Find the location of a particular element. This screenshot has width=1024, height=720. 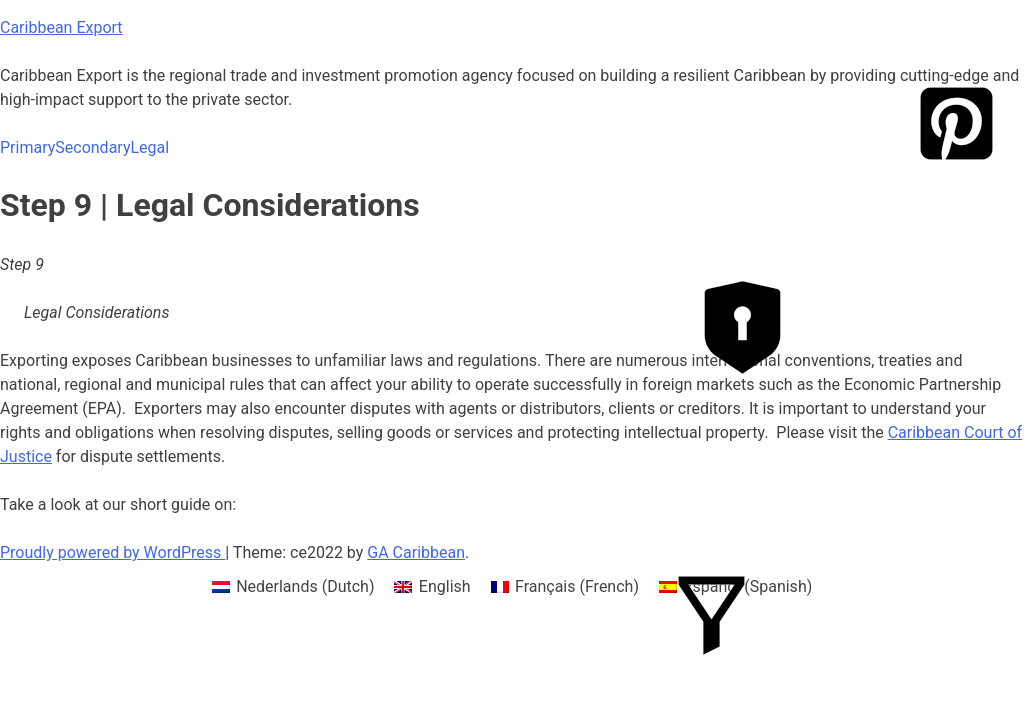

access security or privacy settings is located at coordinates (742, 327).